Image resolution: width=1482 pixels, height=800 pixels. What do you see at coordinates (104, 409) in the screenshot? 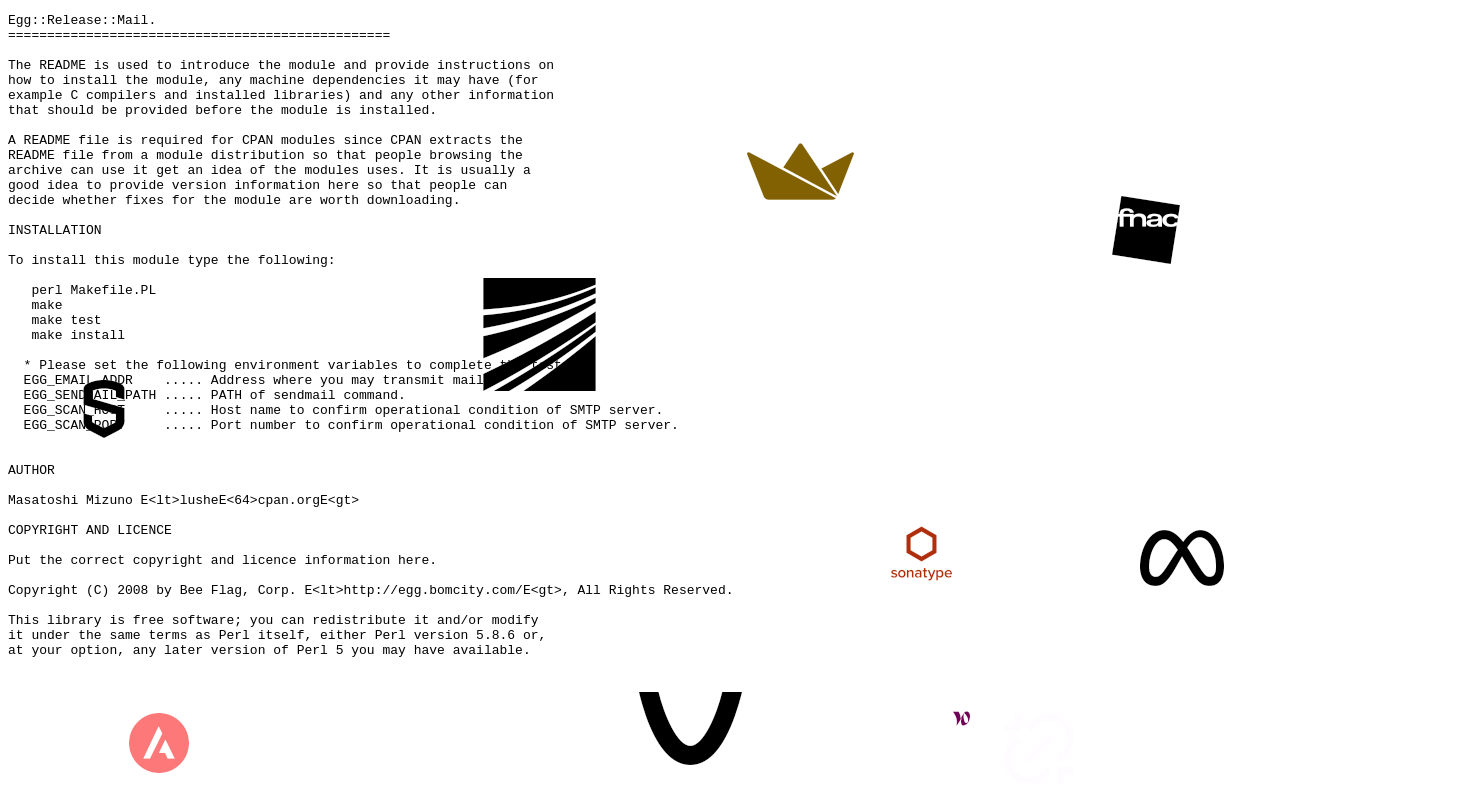
I see `symphony messaging platform logo` at bounding box center [104, 409].